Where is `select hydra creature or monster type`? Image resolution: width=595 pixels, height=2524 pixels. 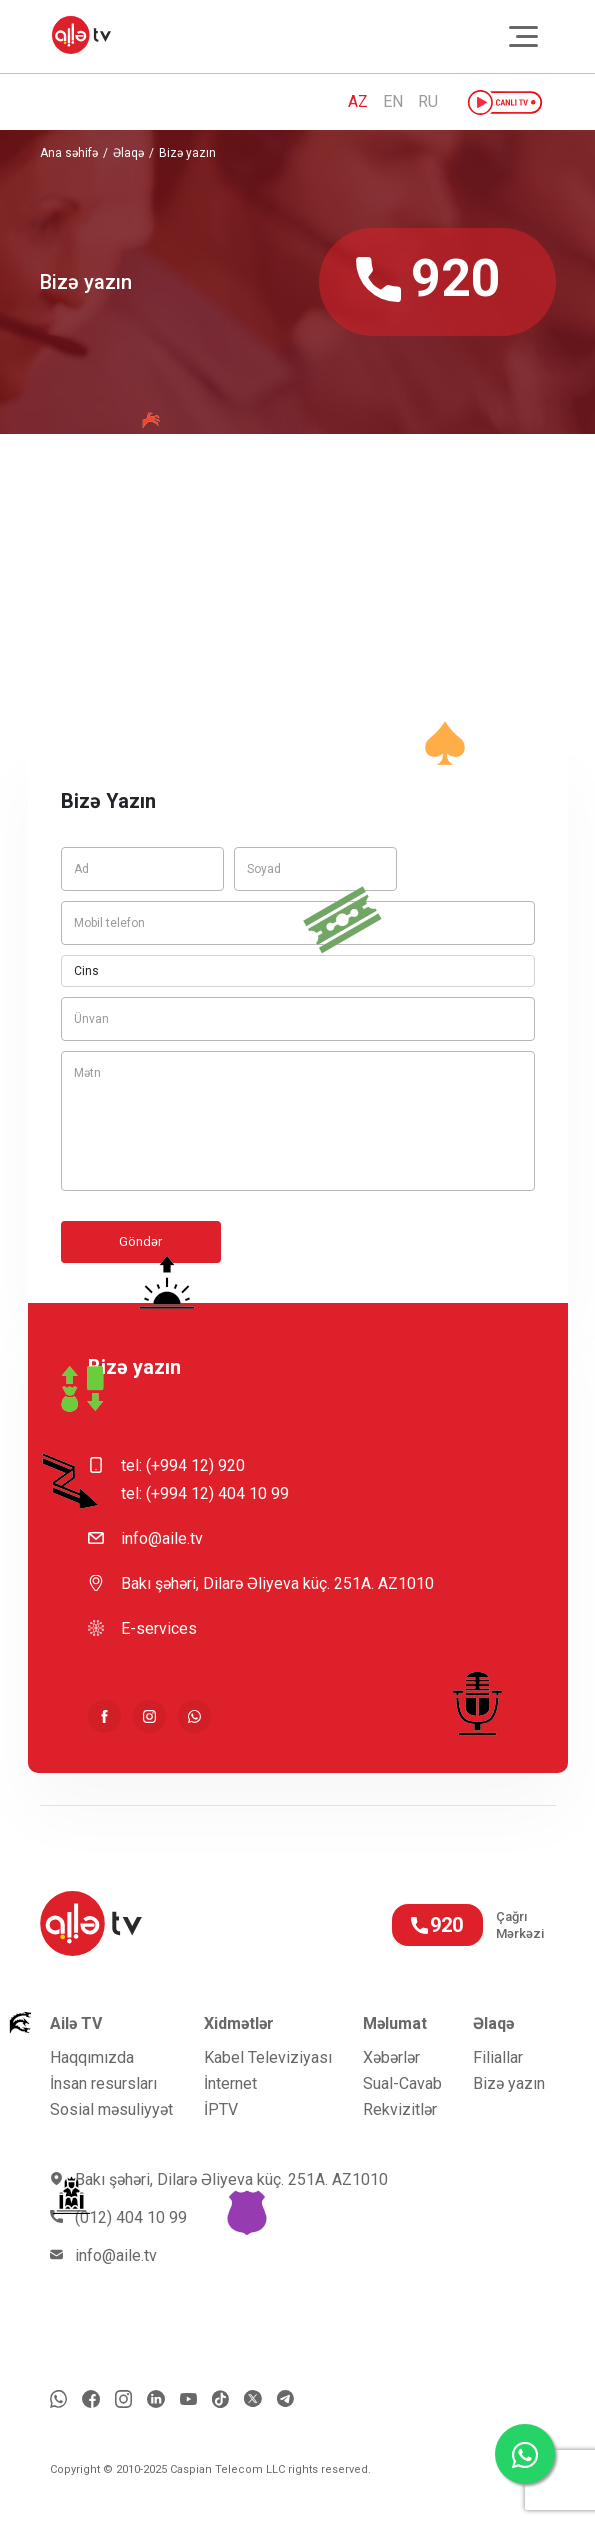 select hydra creature or monster type is located at coordinates (20, 2022).